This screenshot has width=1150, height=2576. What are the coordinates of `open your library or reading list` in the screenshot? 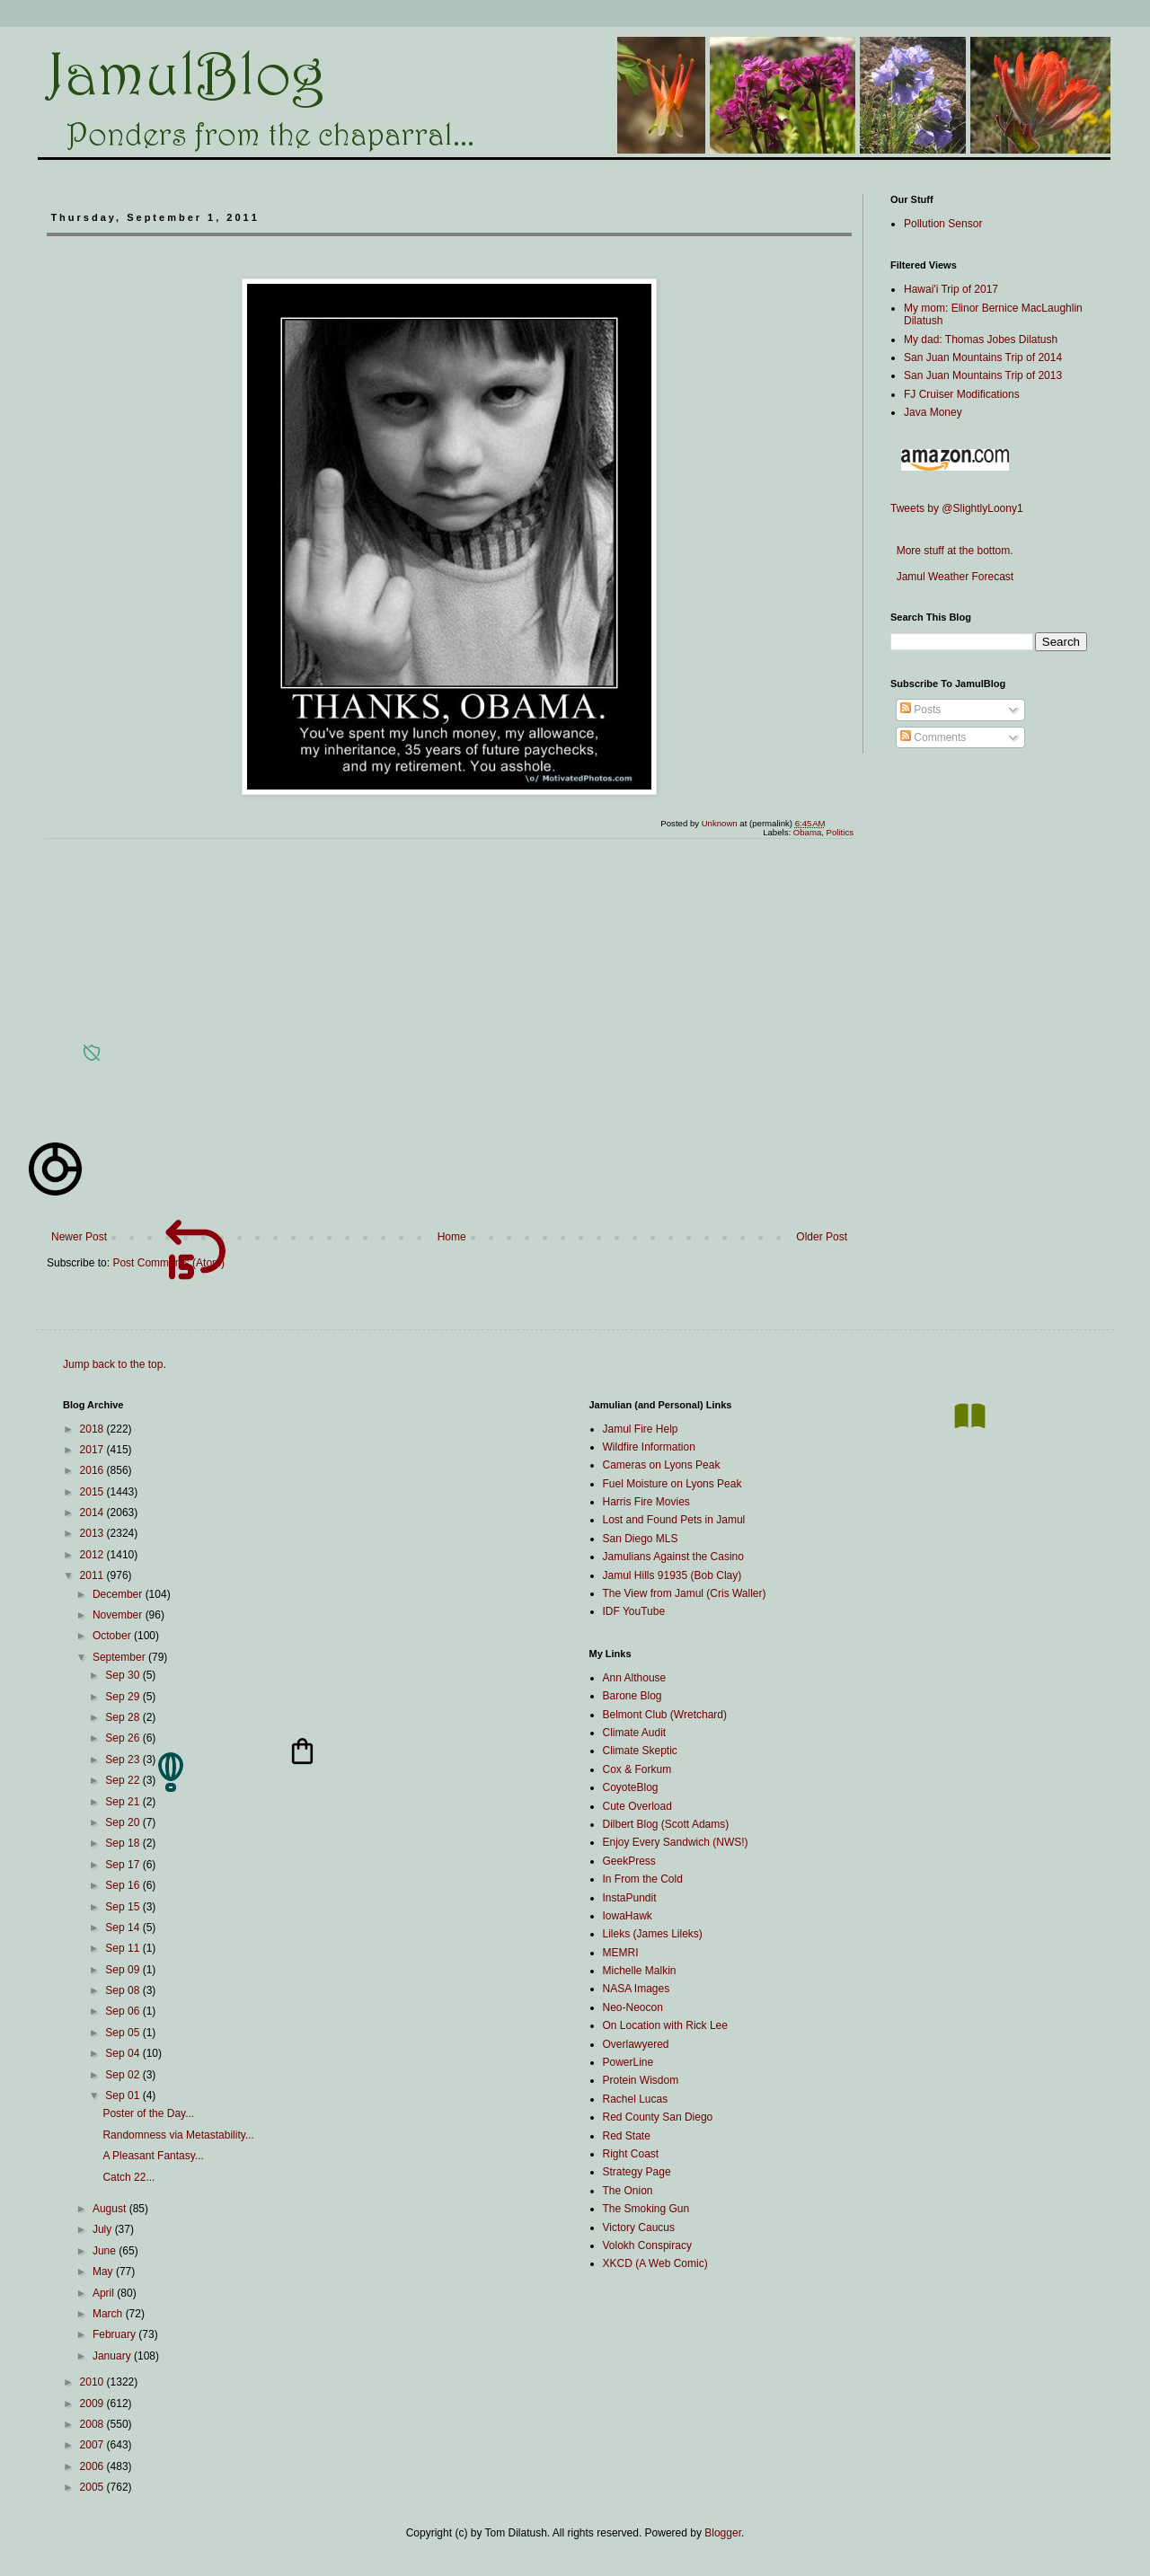 It's located at (969, 1416).